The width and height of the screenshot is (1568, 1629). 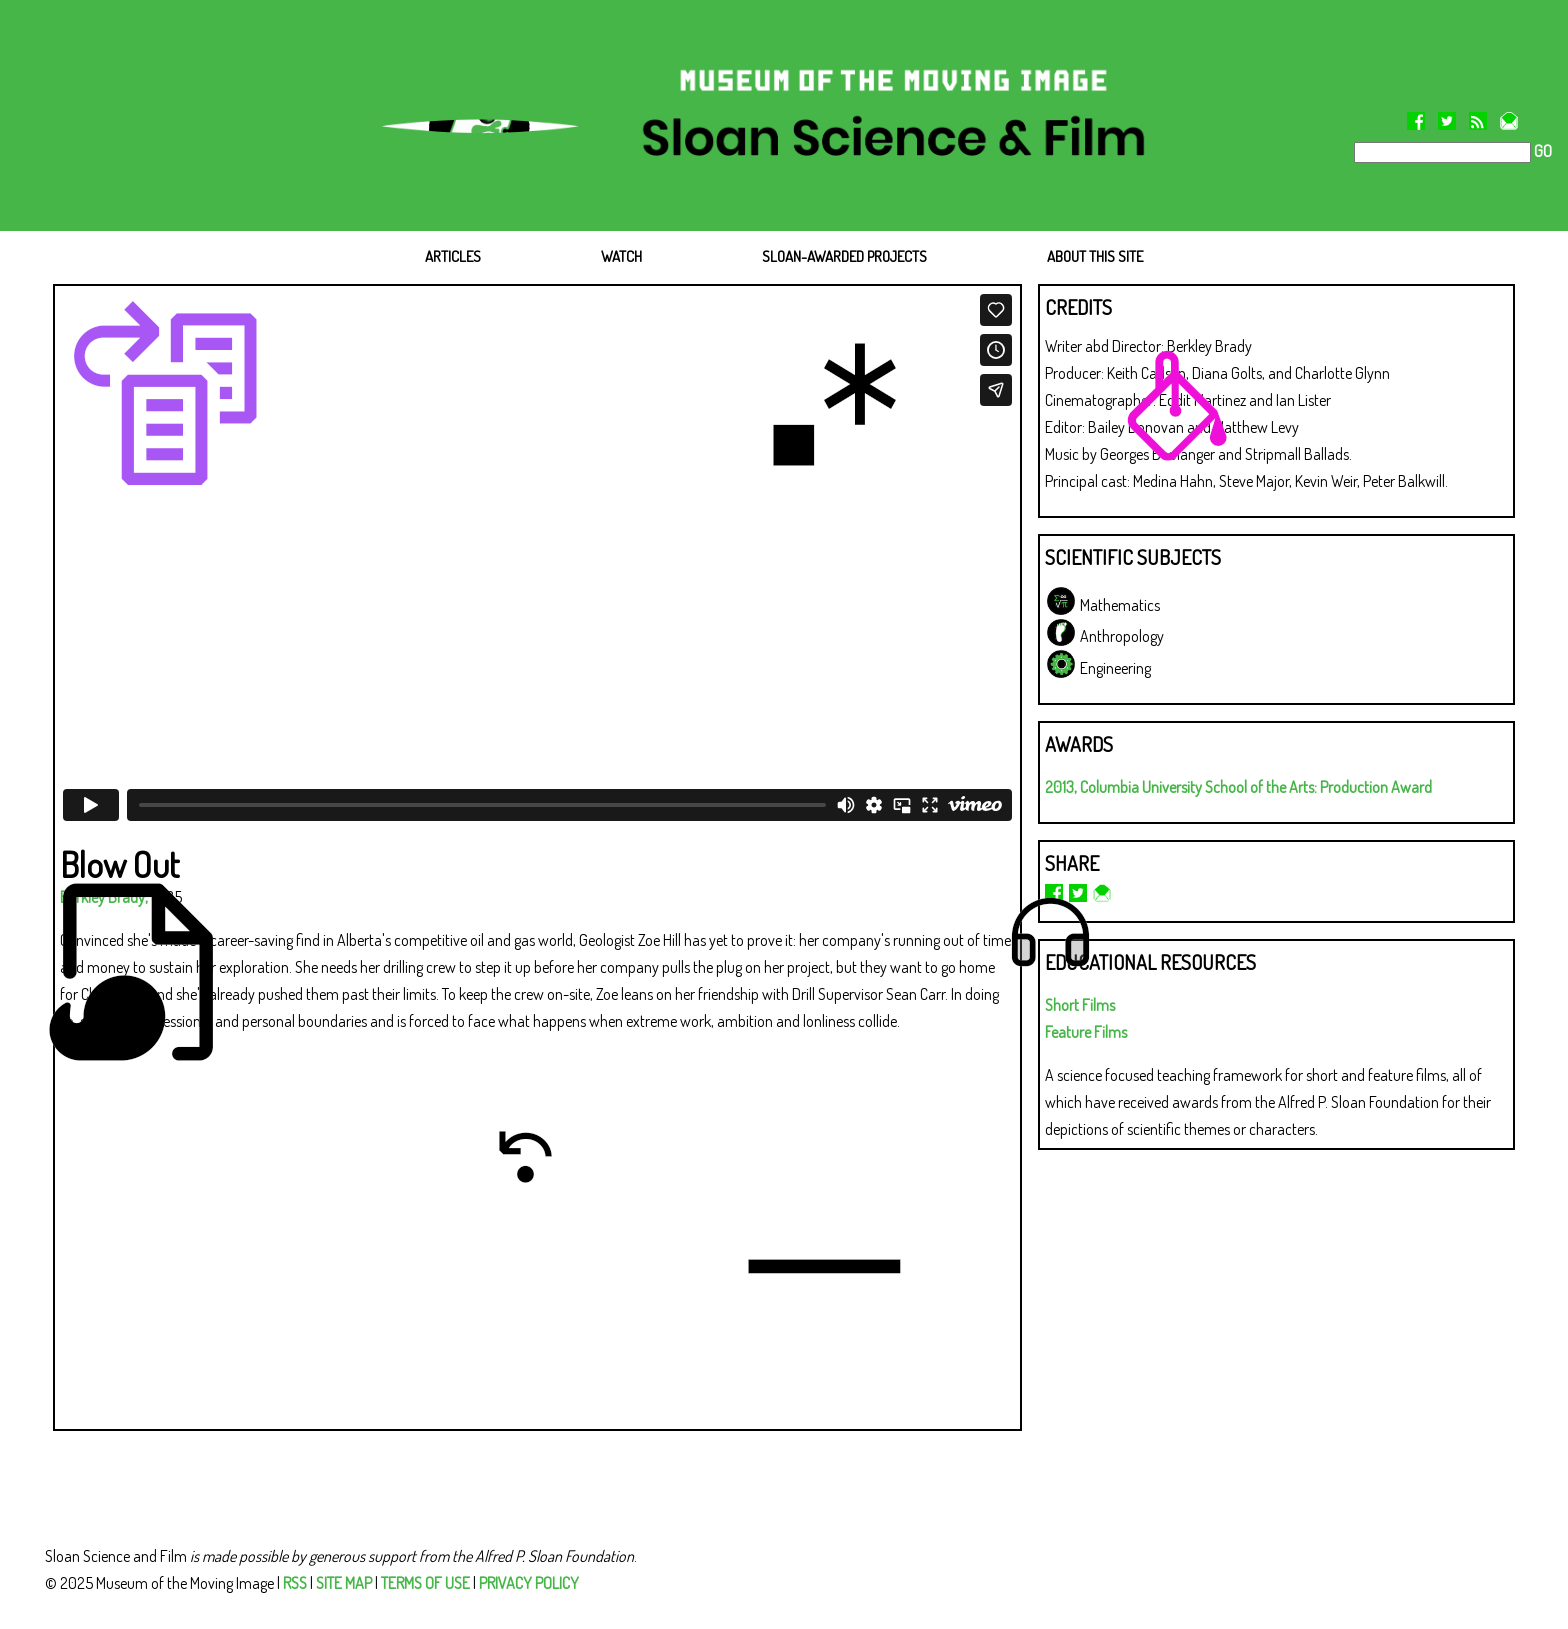 I want to click on access audio or music playback, so click(x=1050, y=936).